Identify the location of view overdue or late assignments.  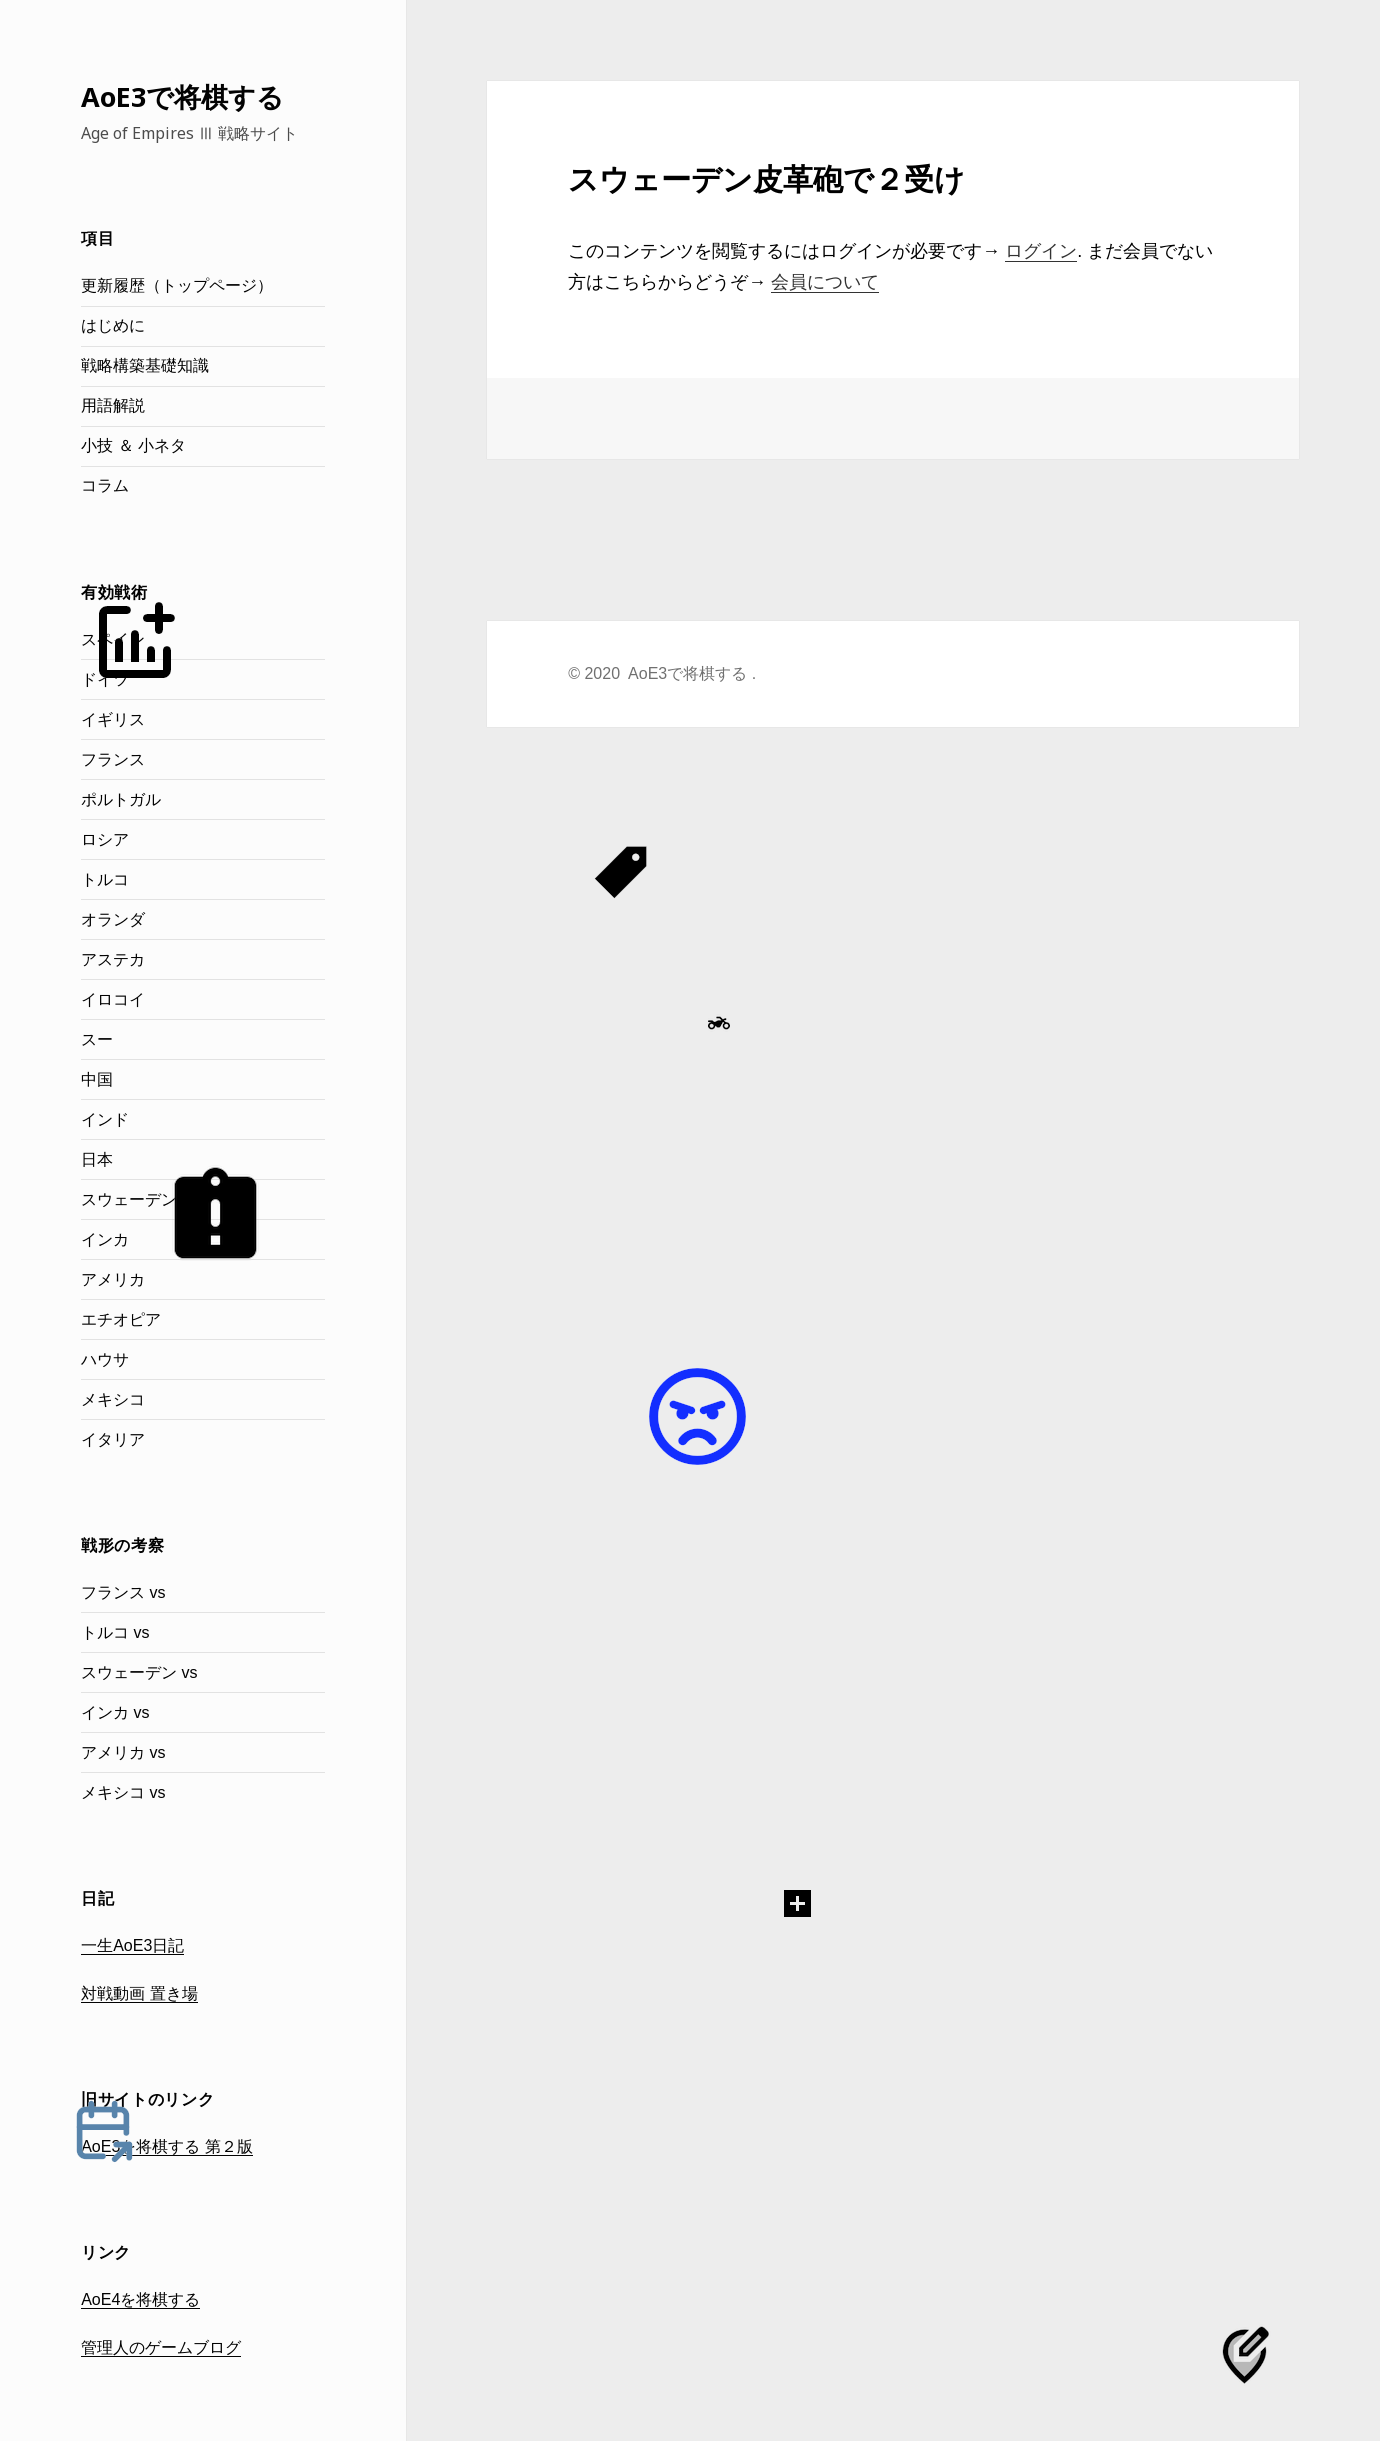
(215, 1217).